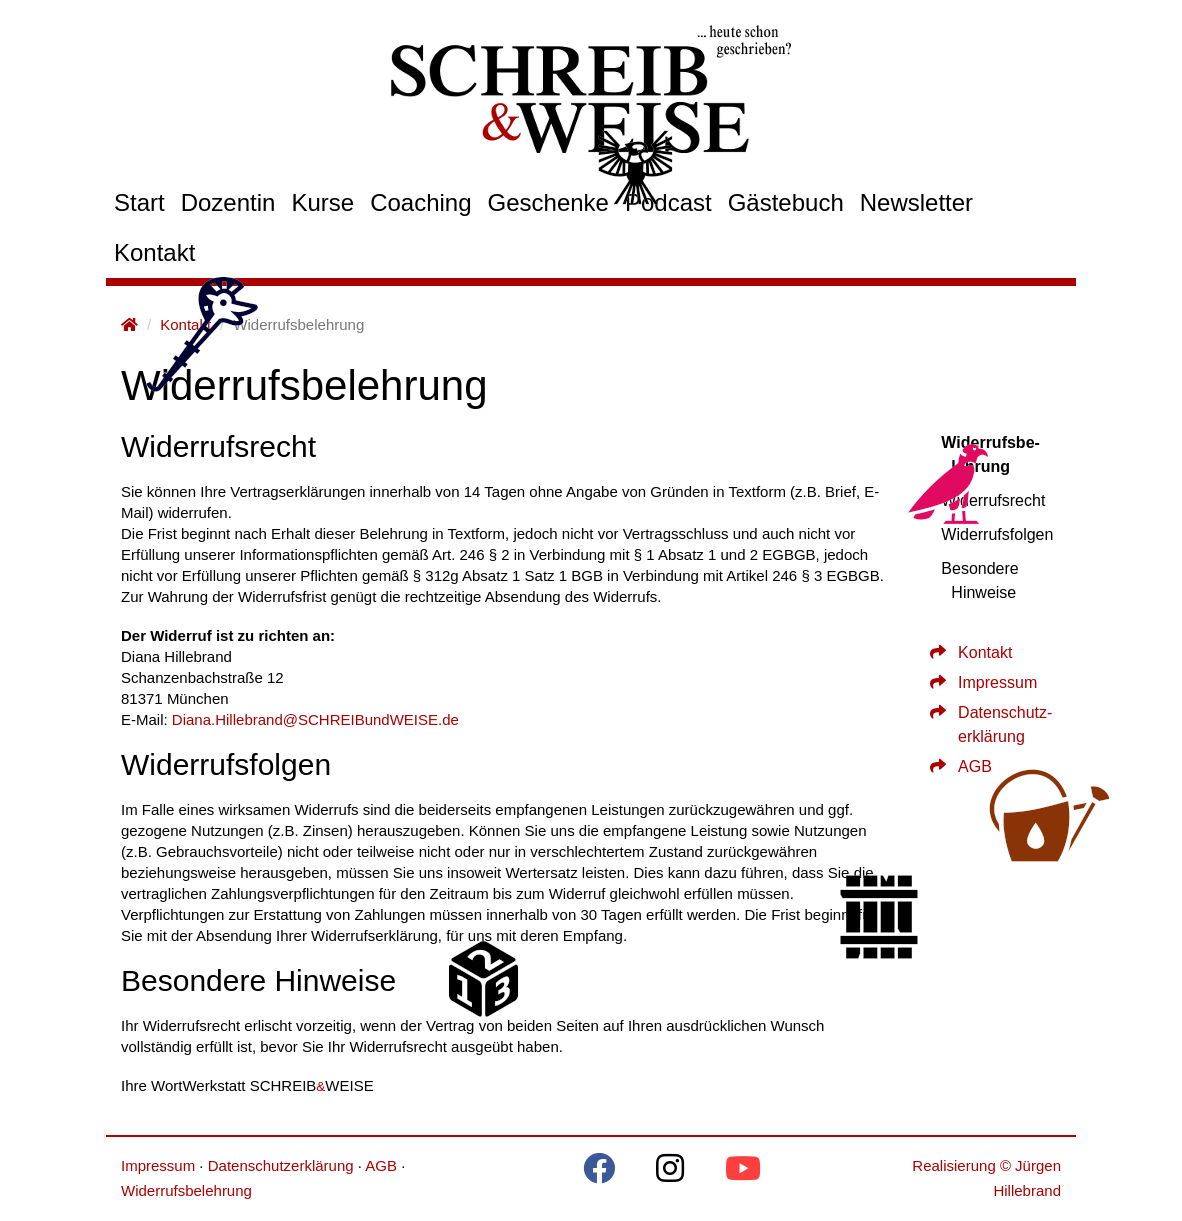 This screenshot has height=1221, width=1182. What do you see at coordinates (948, 484) in the screenshot?
I see `egyptian-themed game element or character` at bounding box center [948, 484].